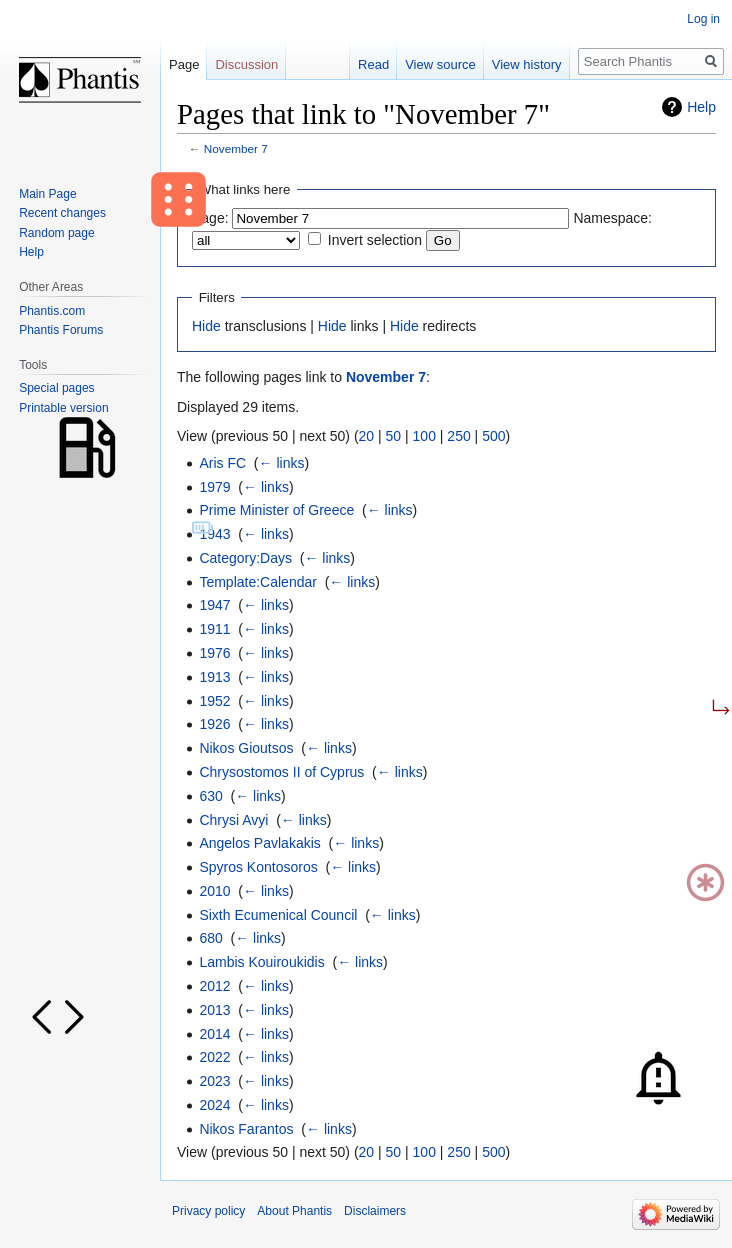 The height and width of the screenshot is (1248, 732). What do you see at coordinates (178, 199) in the screenshot?
I see `randomize or shuffle content` at bounding box center [178, 199].